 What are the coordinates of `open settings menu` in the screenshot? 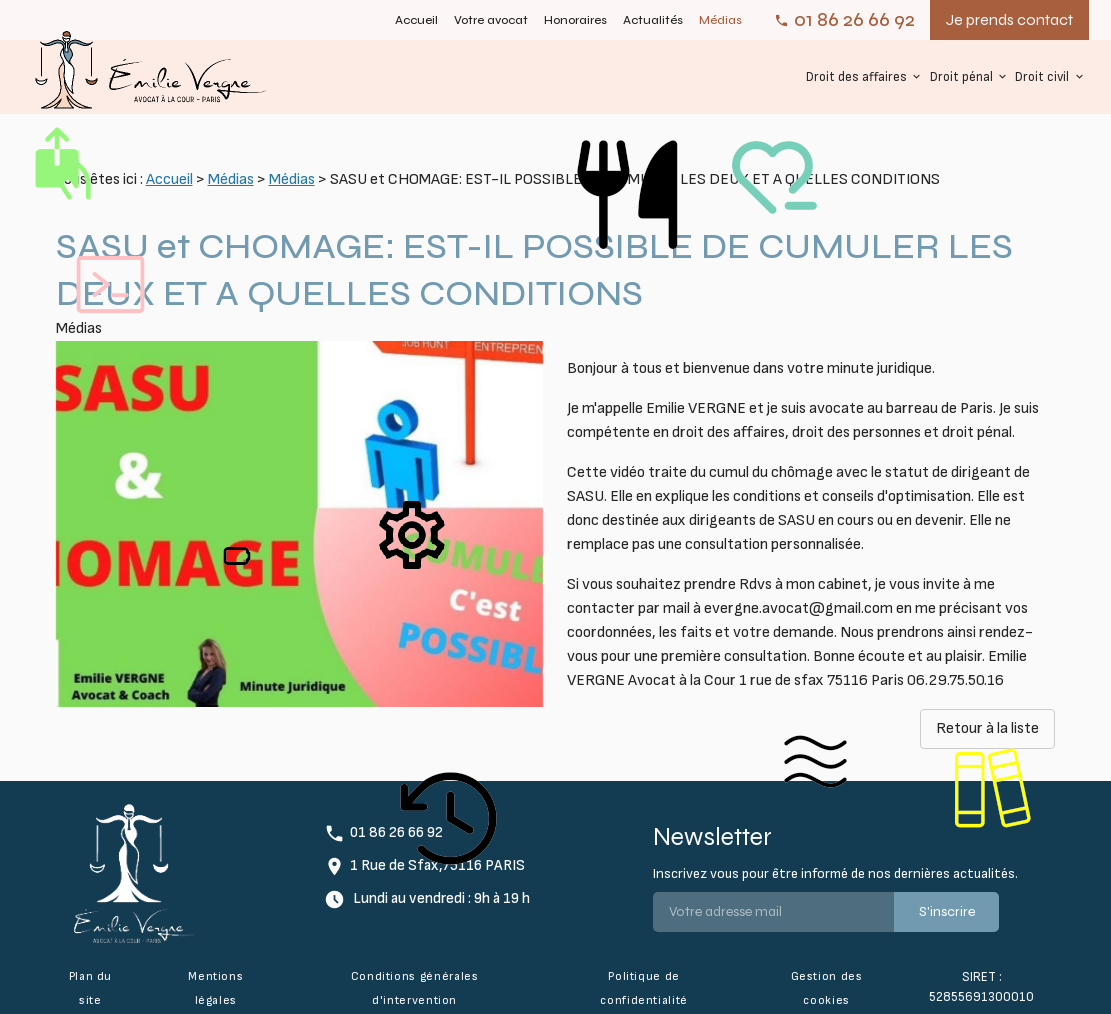 It's located at (412, 535).